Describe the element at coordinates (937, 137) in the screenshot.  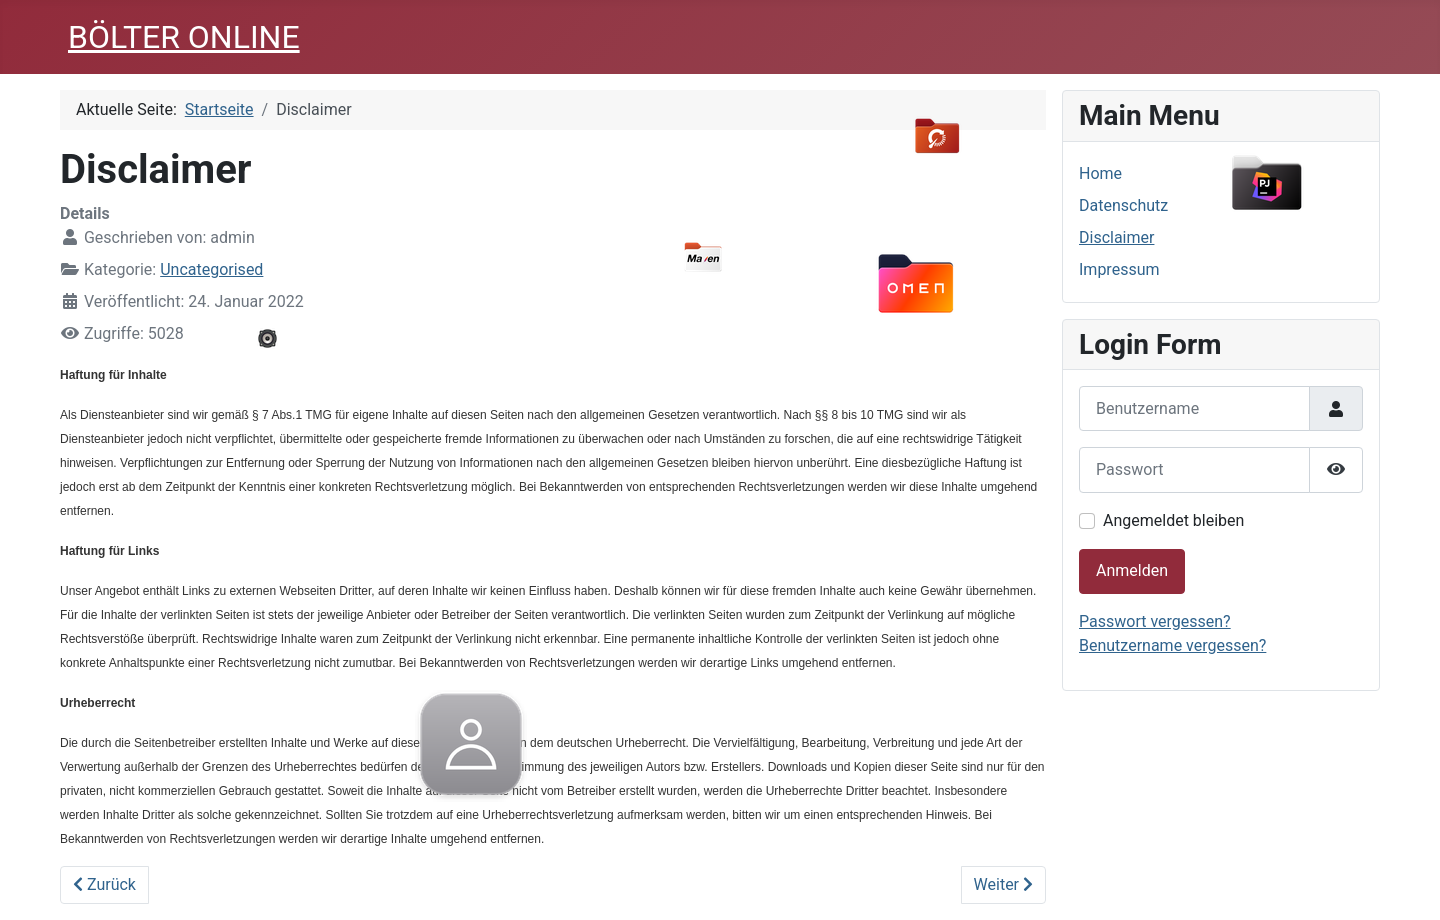
I see `open amd storemi application folder` at that location.